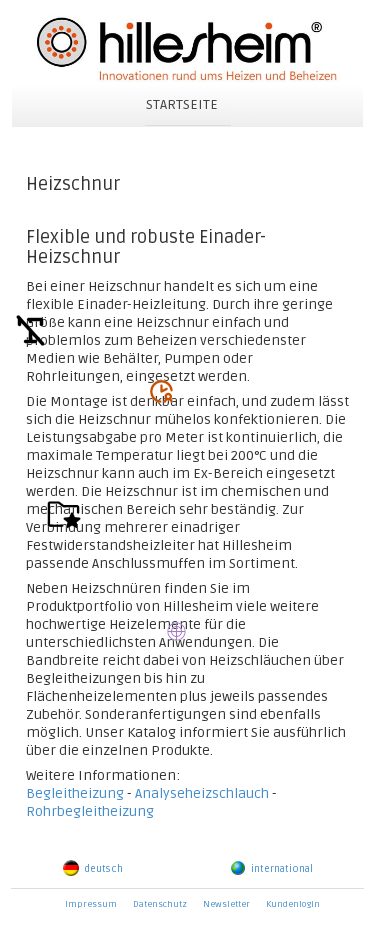 The height and width of the screenshot is (936, 375). I want to click on view user's time or activity history, so click(161, 391).